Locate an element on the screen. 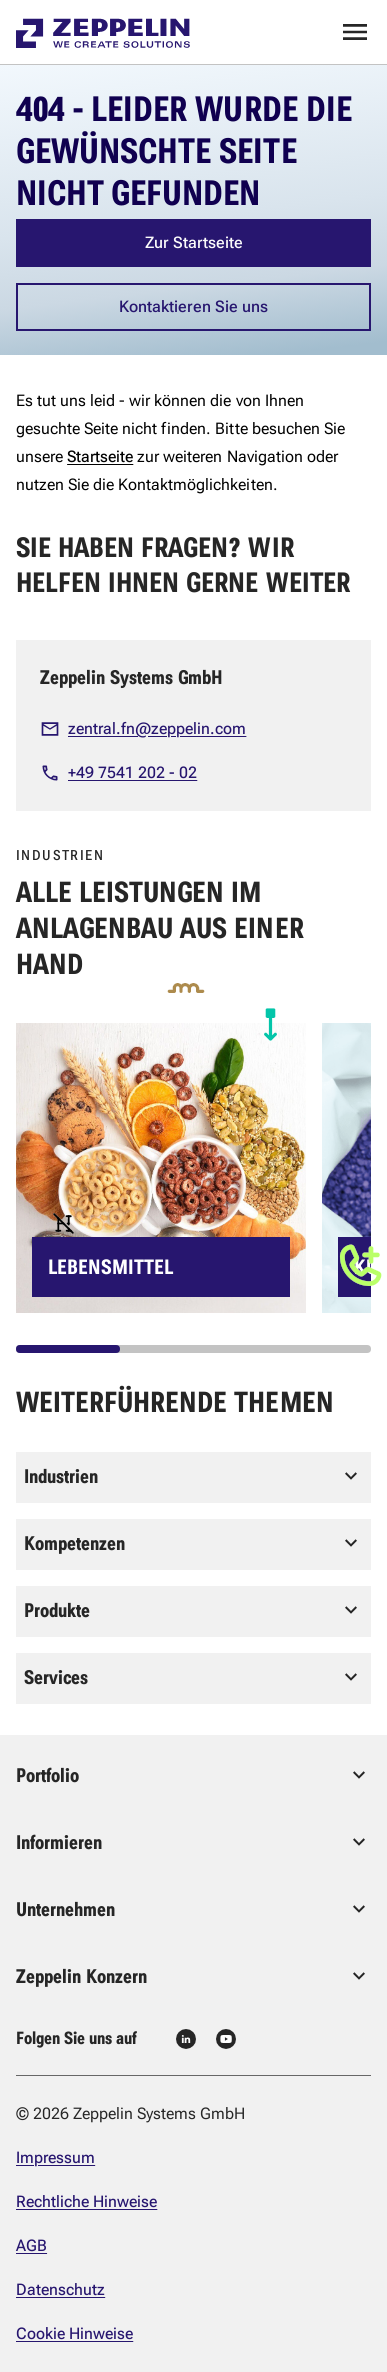  disable heading formatting is located at coordinates (63, 1223).